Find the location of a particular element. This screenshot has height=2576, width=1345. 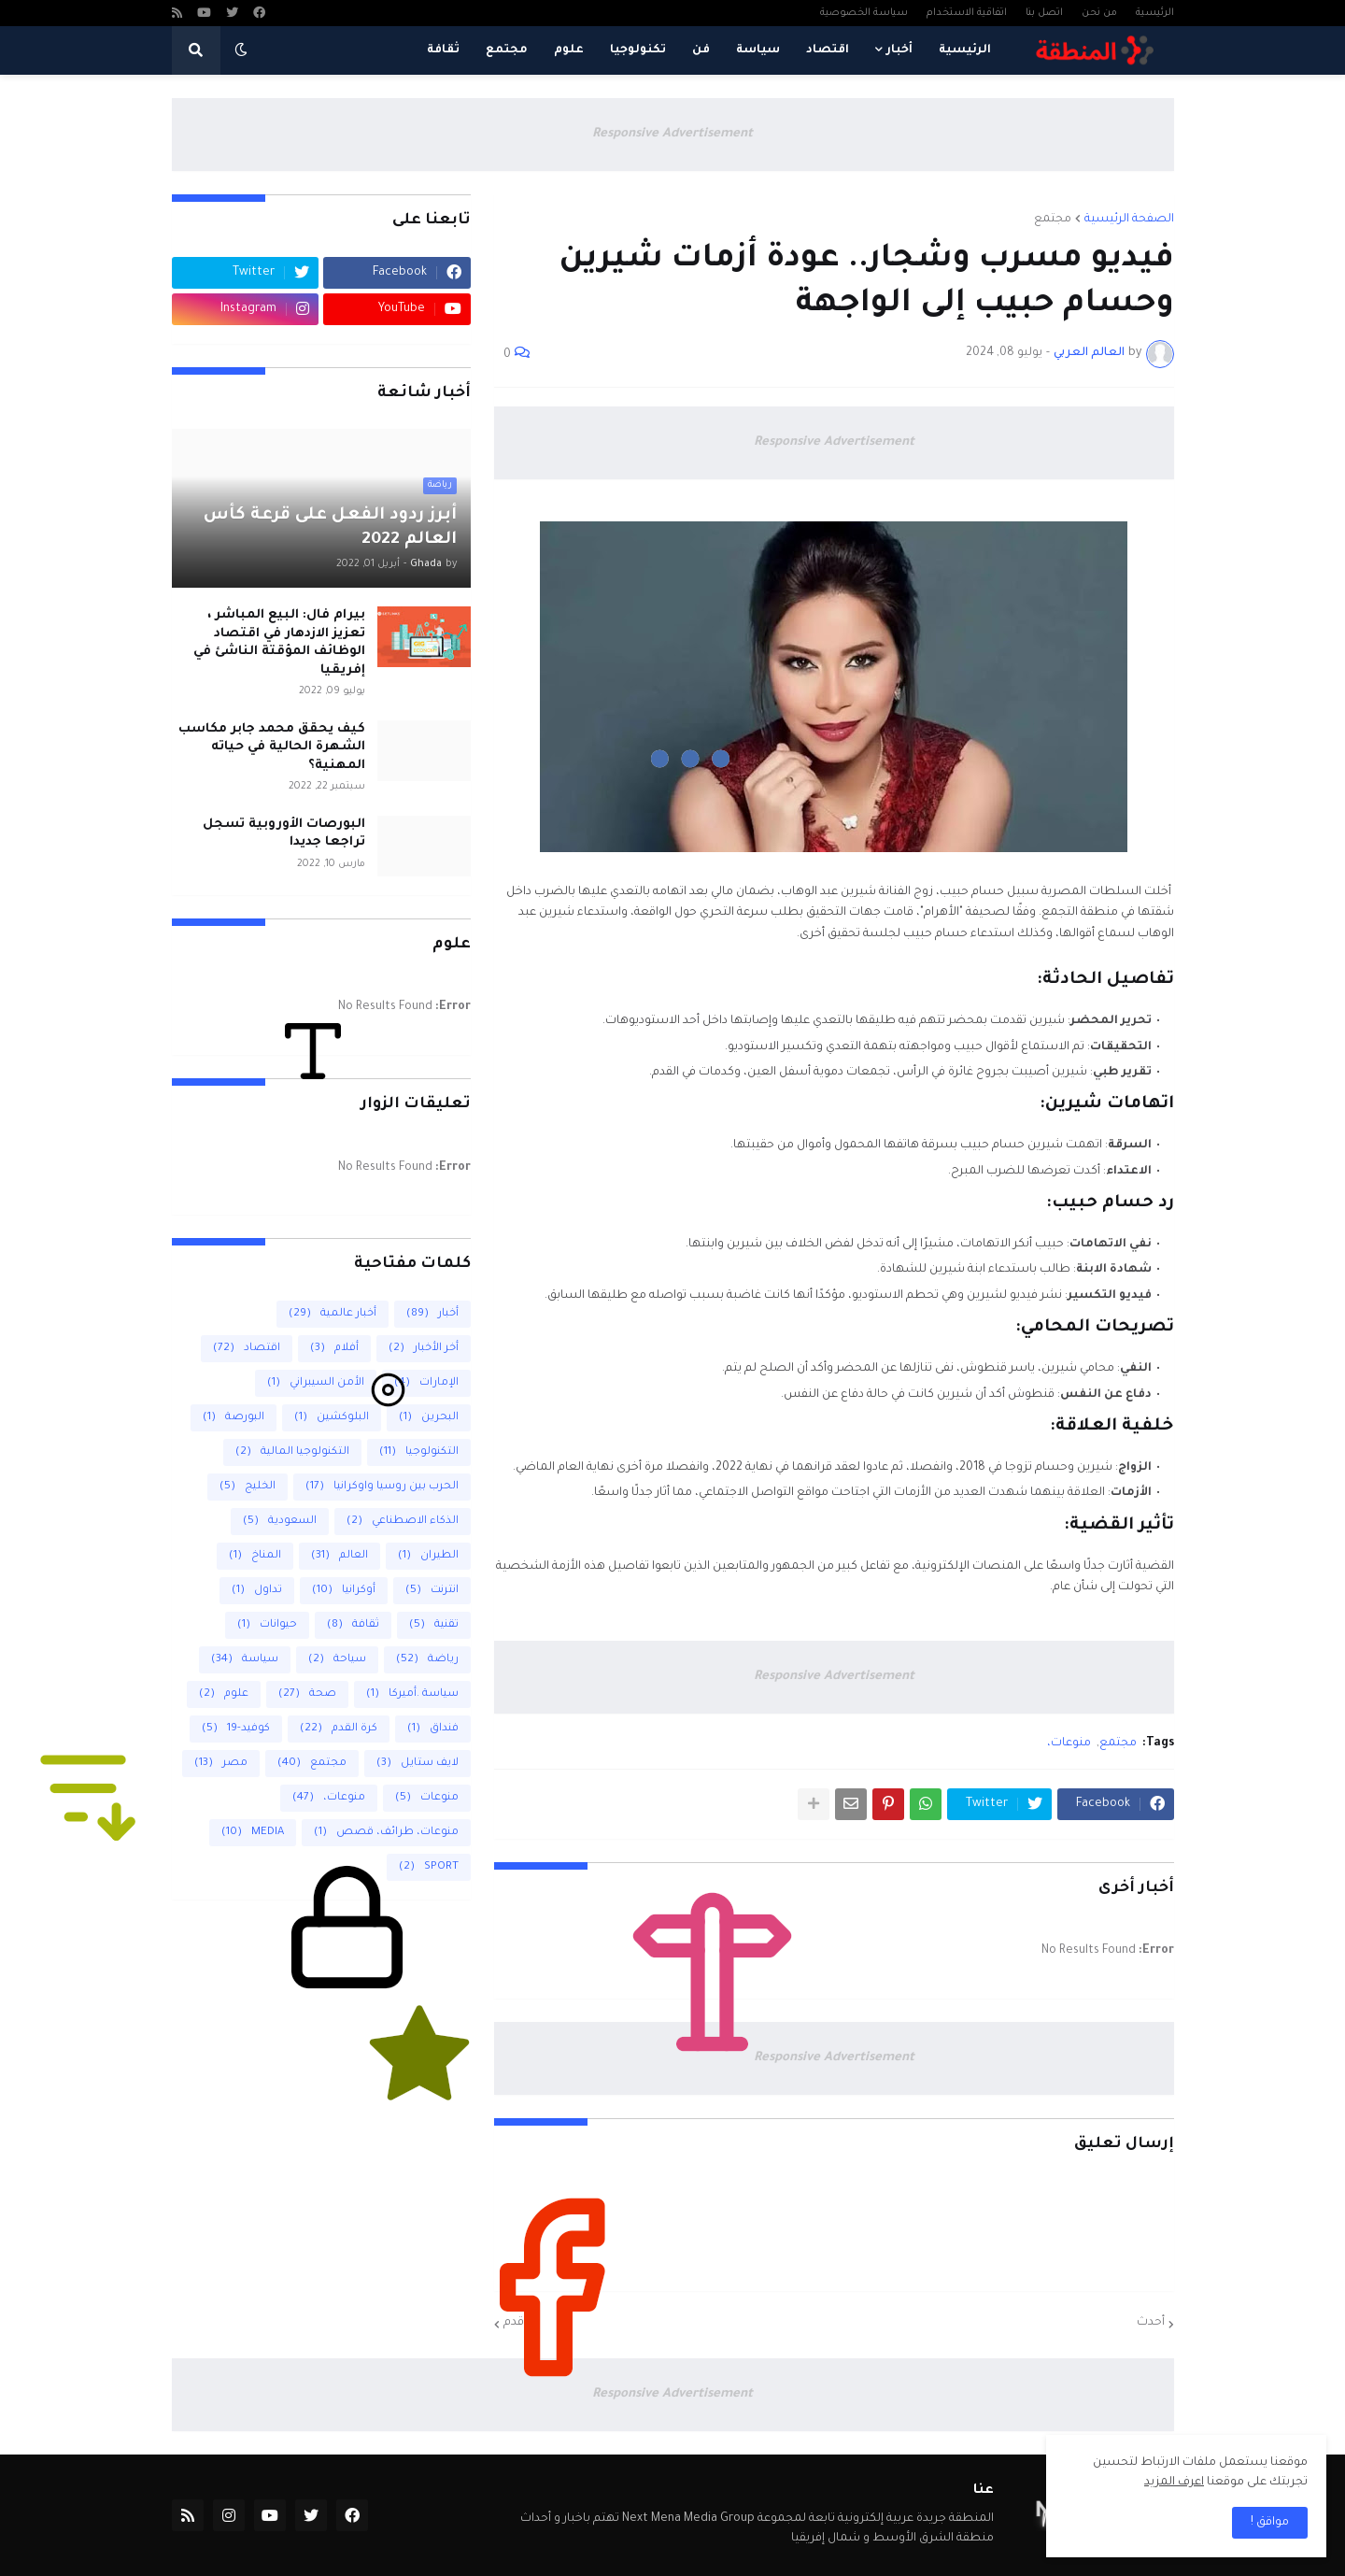

access navigation or directions is located at coordinates (712, 1971).